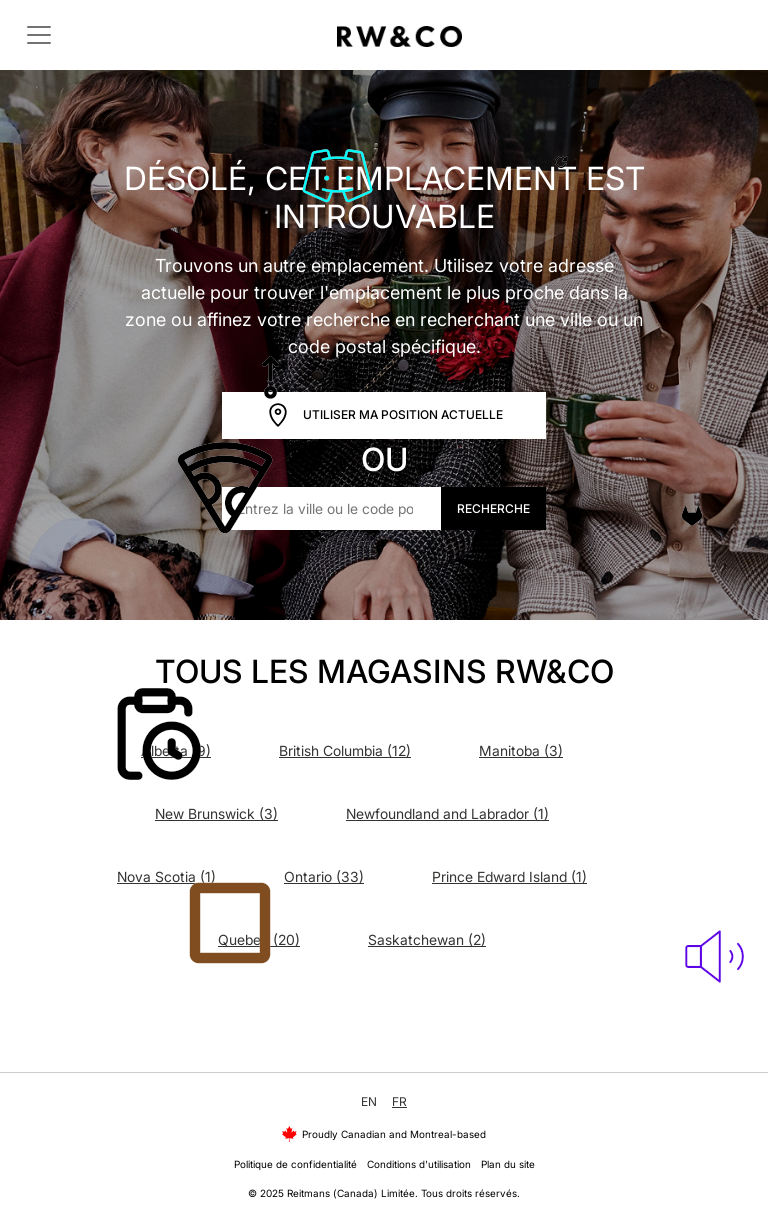 This screenshot has width=768, height=1219. I want to click on browse food delivery options, so click(225, 486).